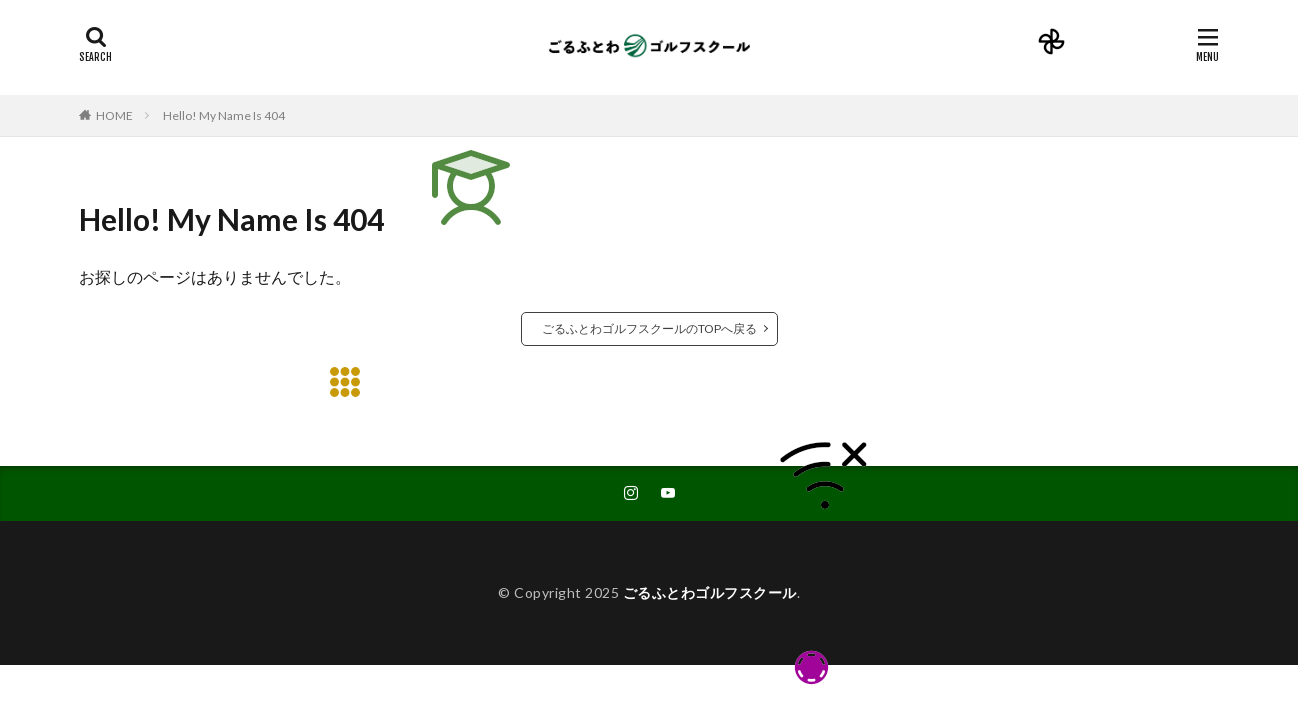 Image resolution: width=1298 pixels, height=720 pixels. Describe the element at coordinates (345, 382) in the screenshot. I see `open the dial pad or number input` at that location.